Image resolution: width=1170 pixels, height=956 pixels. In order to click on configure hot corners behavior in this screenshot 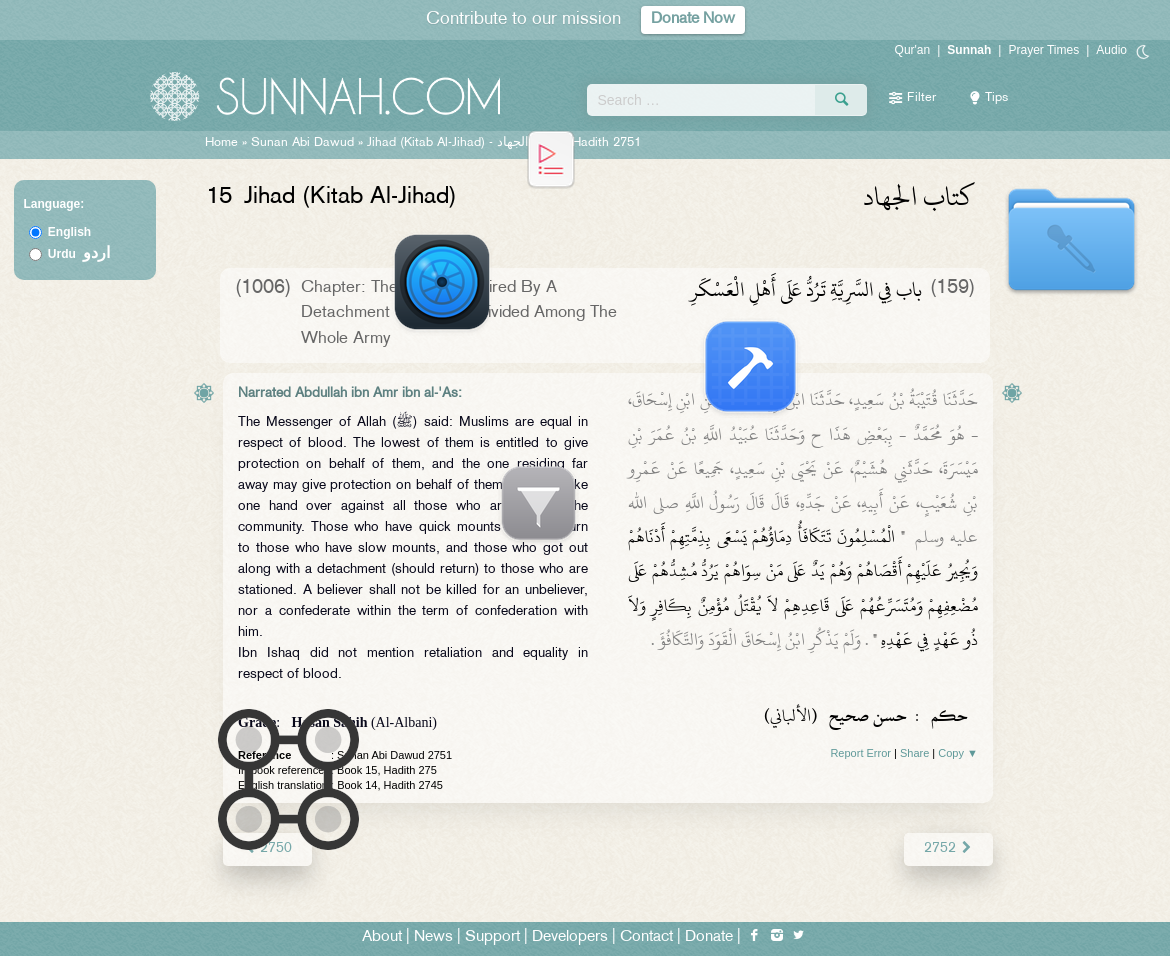, I will do `click(288, 779)`.